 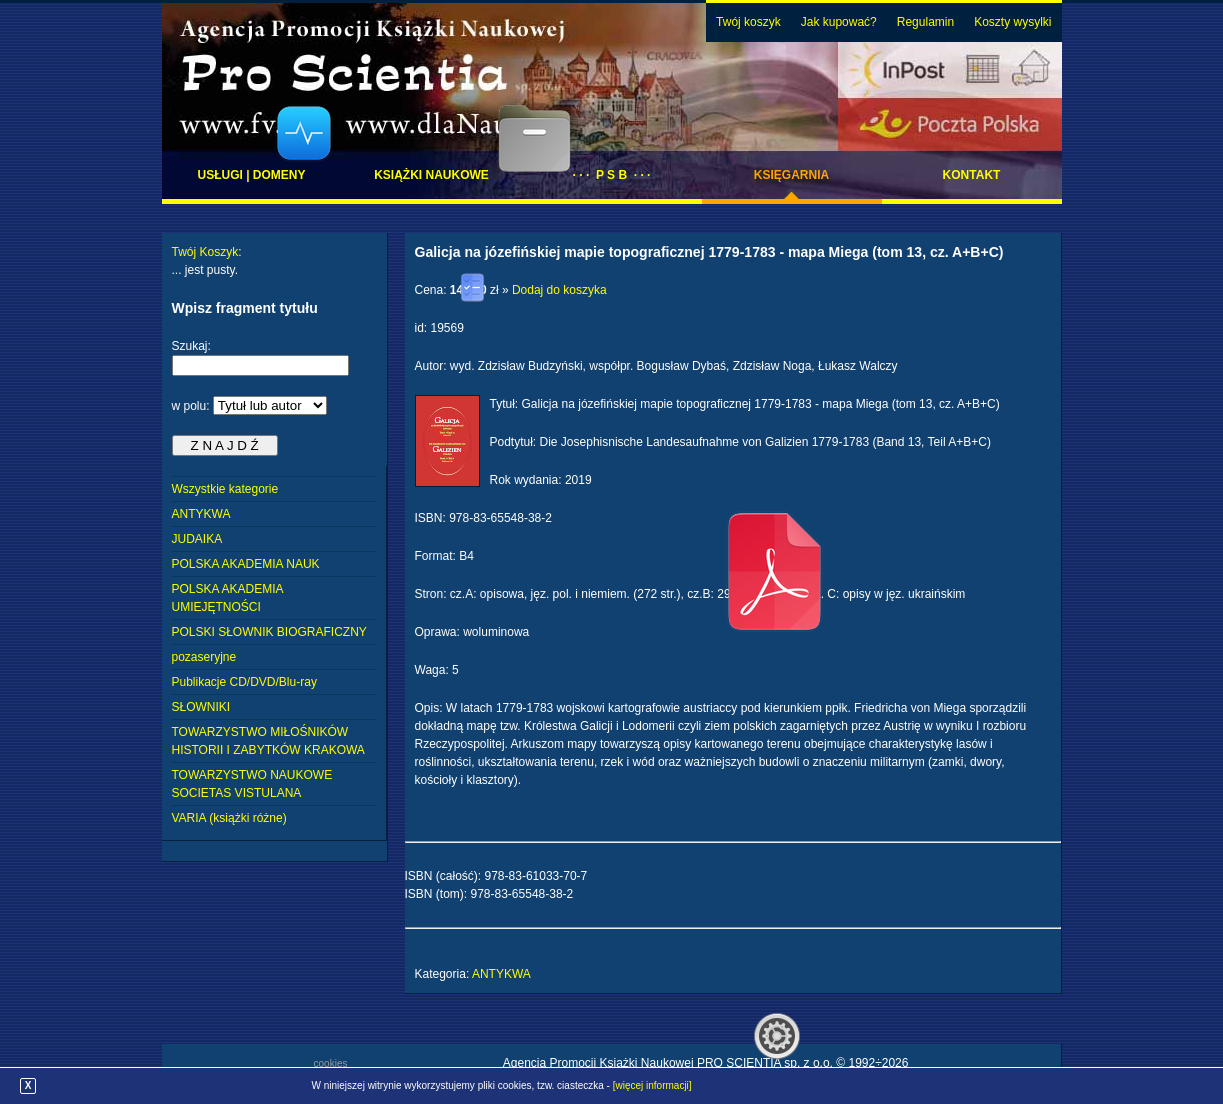 I want to click on view or edit file properties, so click(x=777, y=1036).